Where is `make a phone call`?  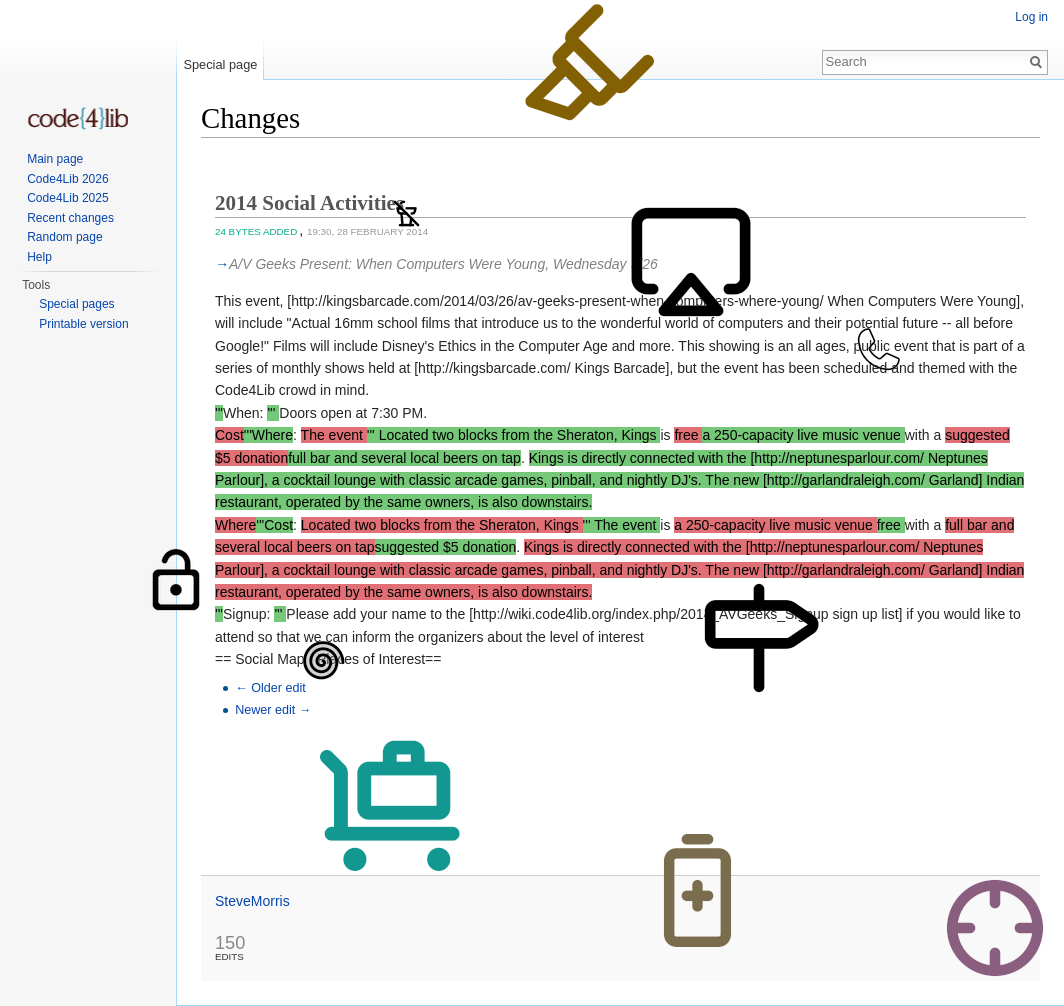 make a phone call is located at coordinates (878, 350).